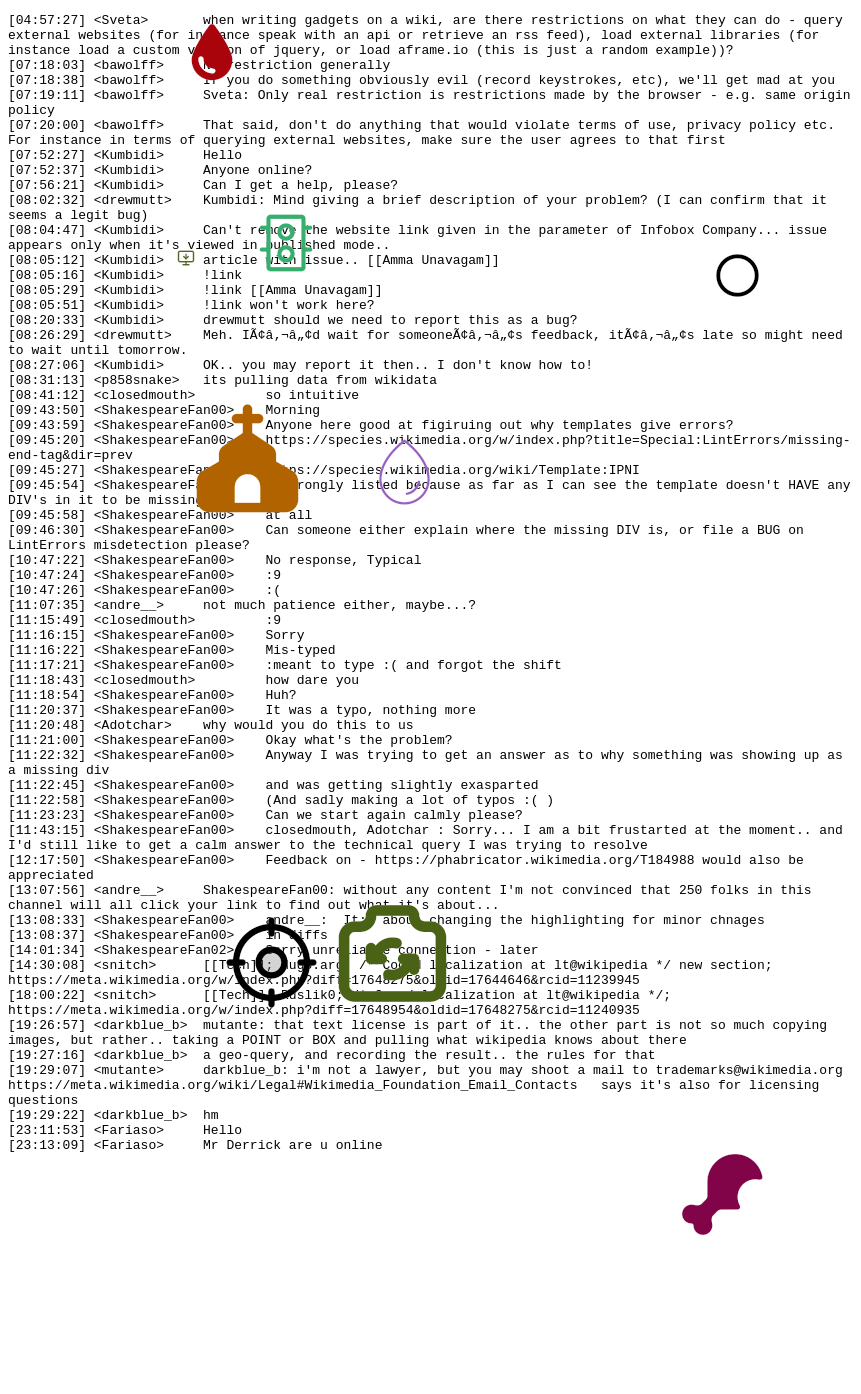  Describe the element at coordinates (186, 258) in the screenshot. I see `download to computer` at that location.